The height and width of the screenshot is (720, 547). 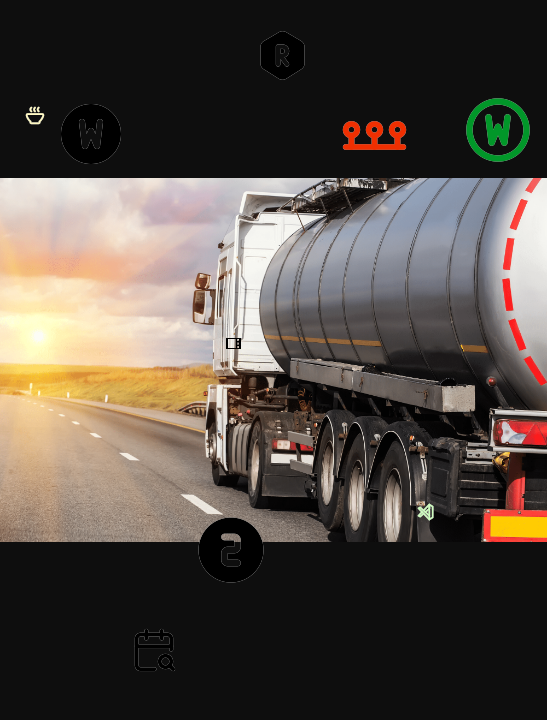 I want to click on search for events or dates in calendar, so click(x=154, y=650).